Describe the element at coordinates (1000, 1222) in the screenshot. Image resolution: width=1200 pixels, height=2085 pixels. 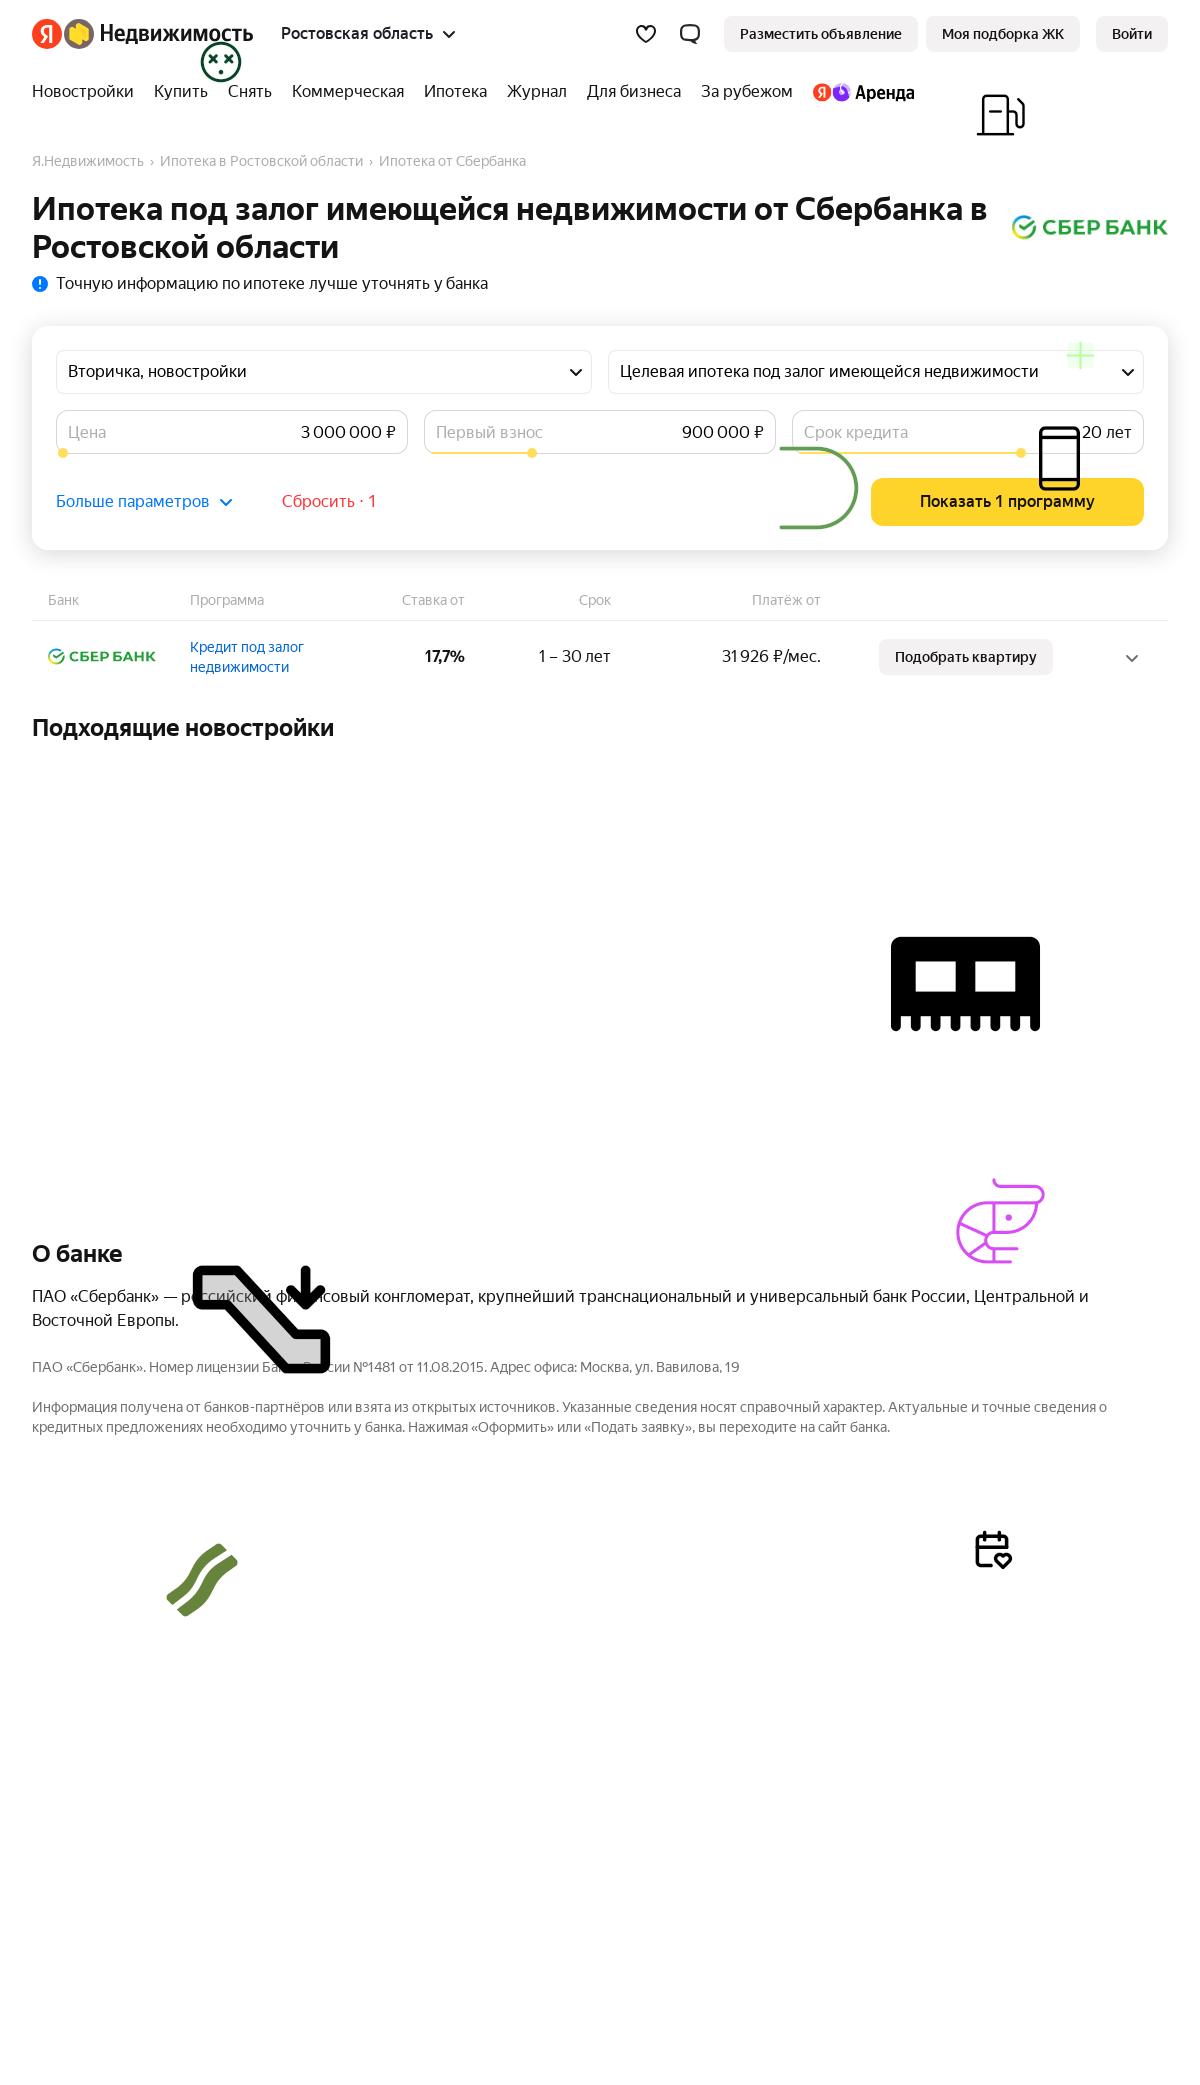
I see `select shrimp or seafood dietary preference` at that location.